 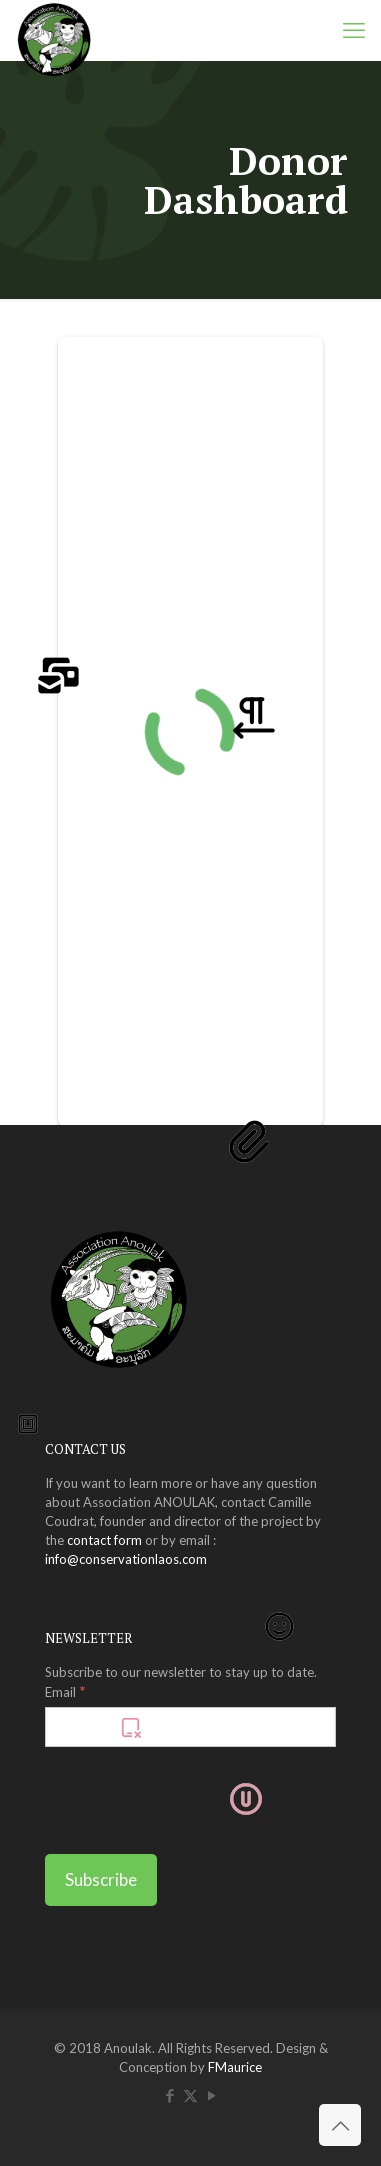 What do you see at coordinates (248, 1141) in the screenshot?
I see `attach a file to your message` at bounding box center [248, 1141].